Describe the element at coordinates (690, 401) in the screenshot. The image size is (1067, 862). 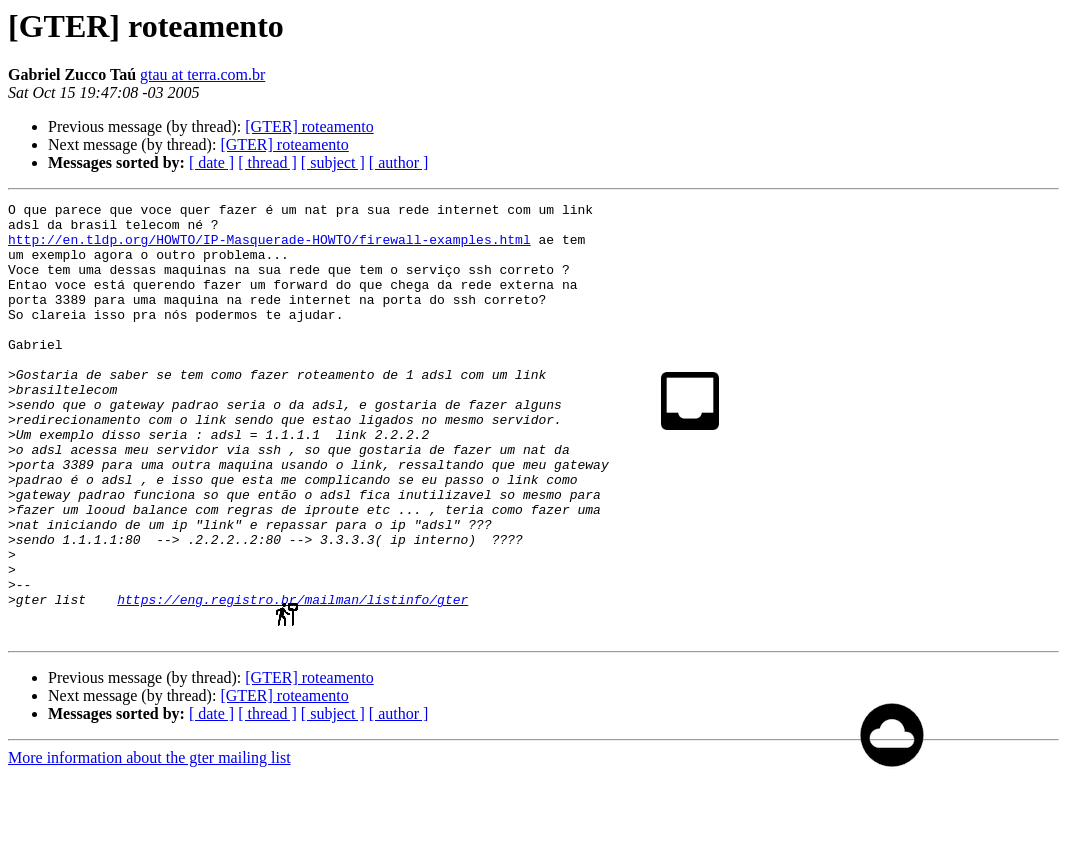
I see `access your inbox` at that location.